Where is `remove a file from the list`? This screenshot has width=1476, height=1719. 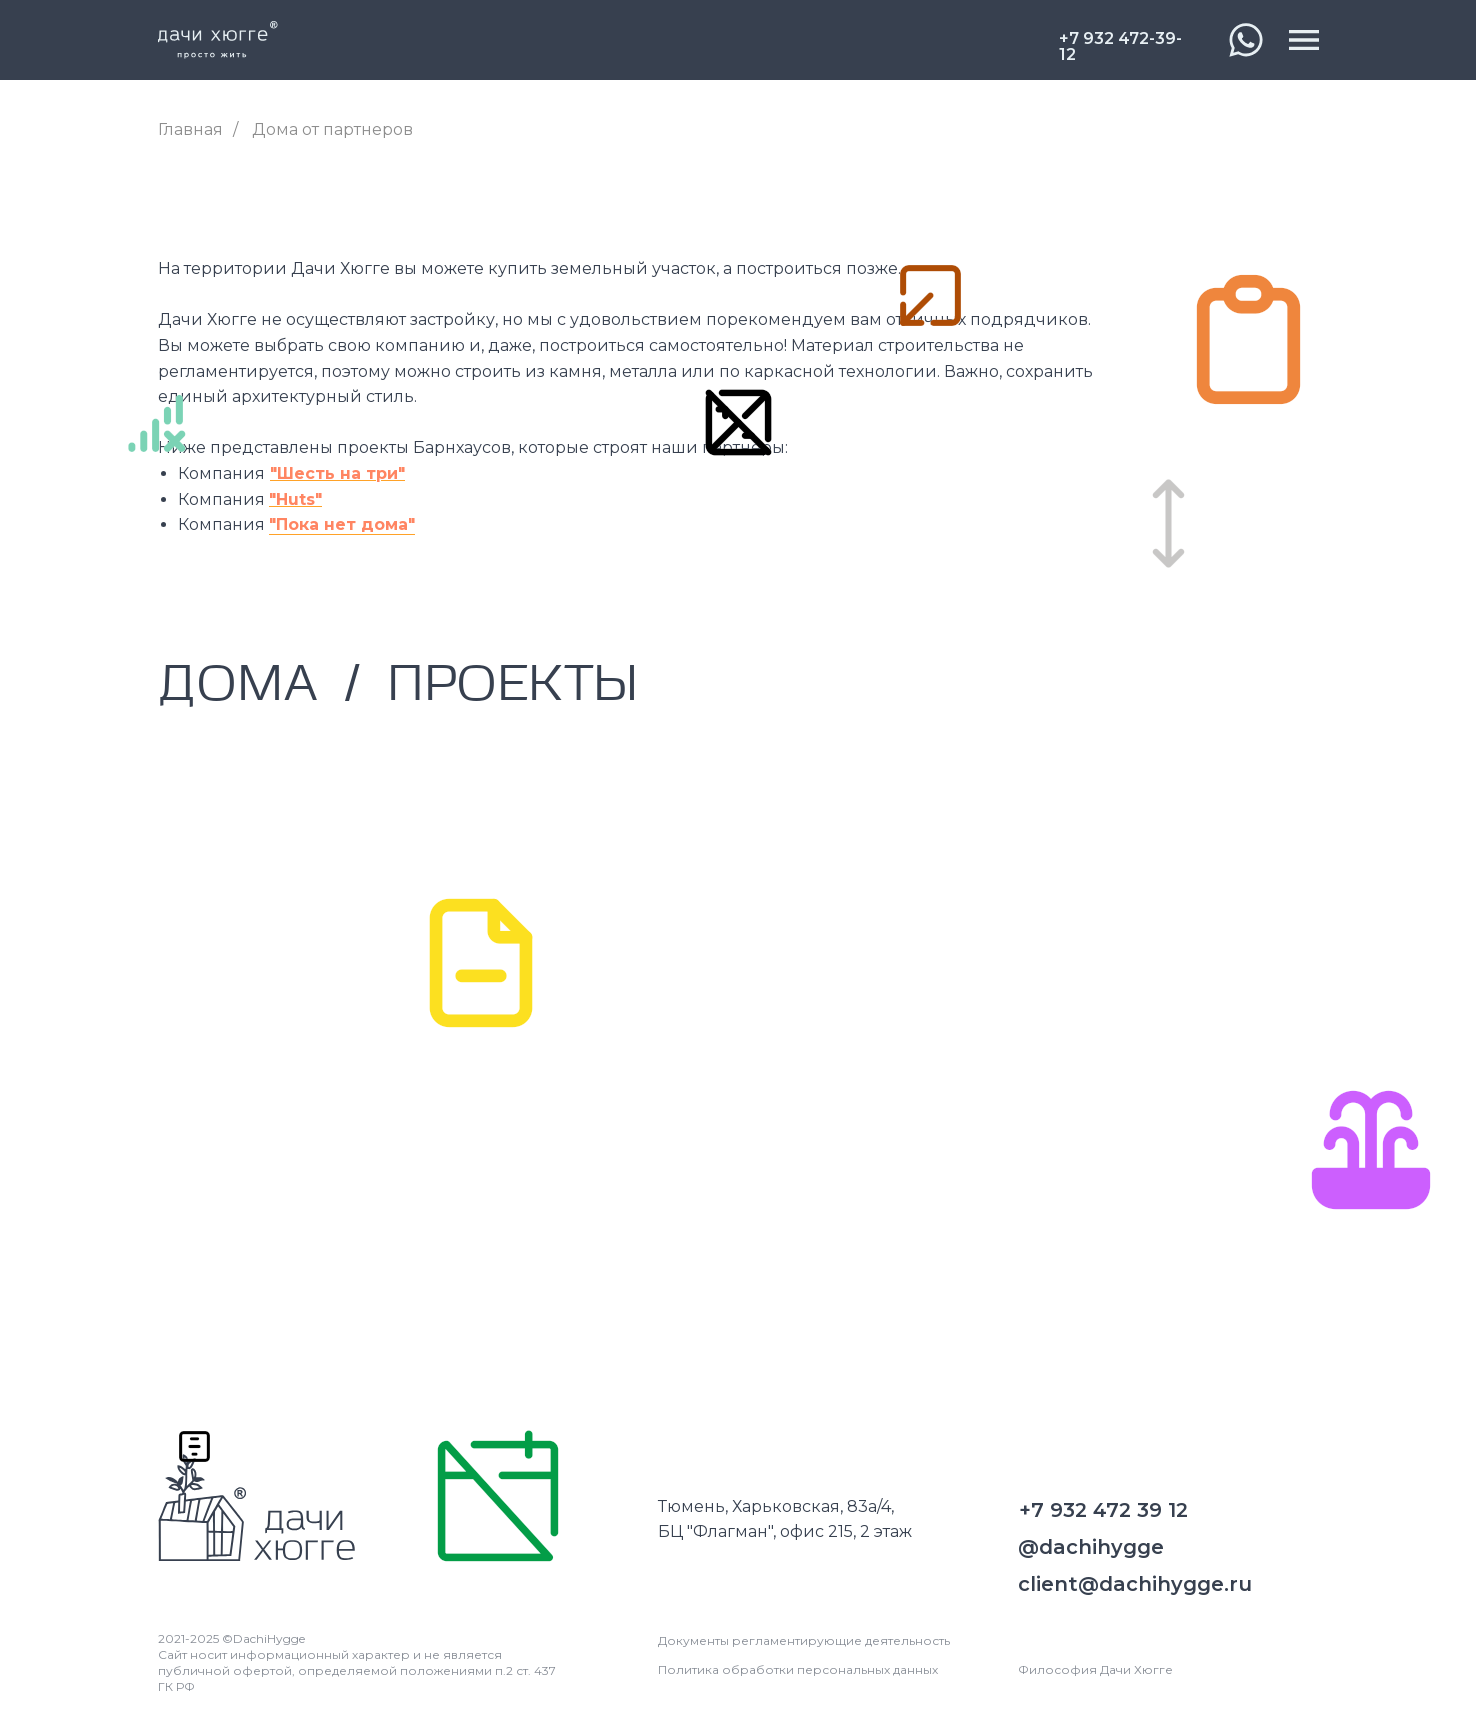 remove a file from the list is located at coordinates (481, 963).